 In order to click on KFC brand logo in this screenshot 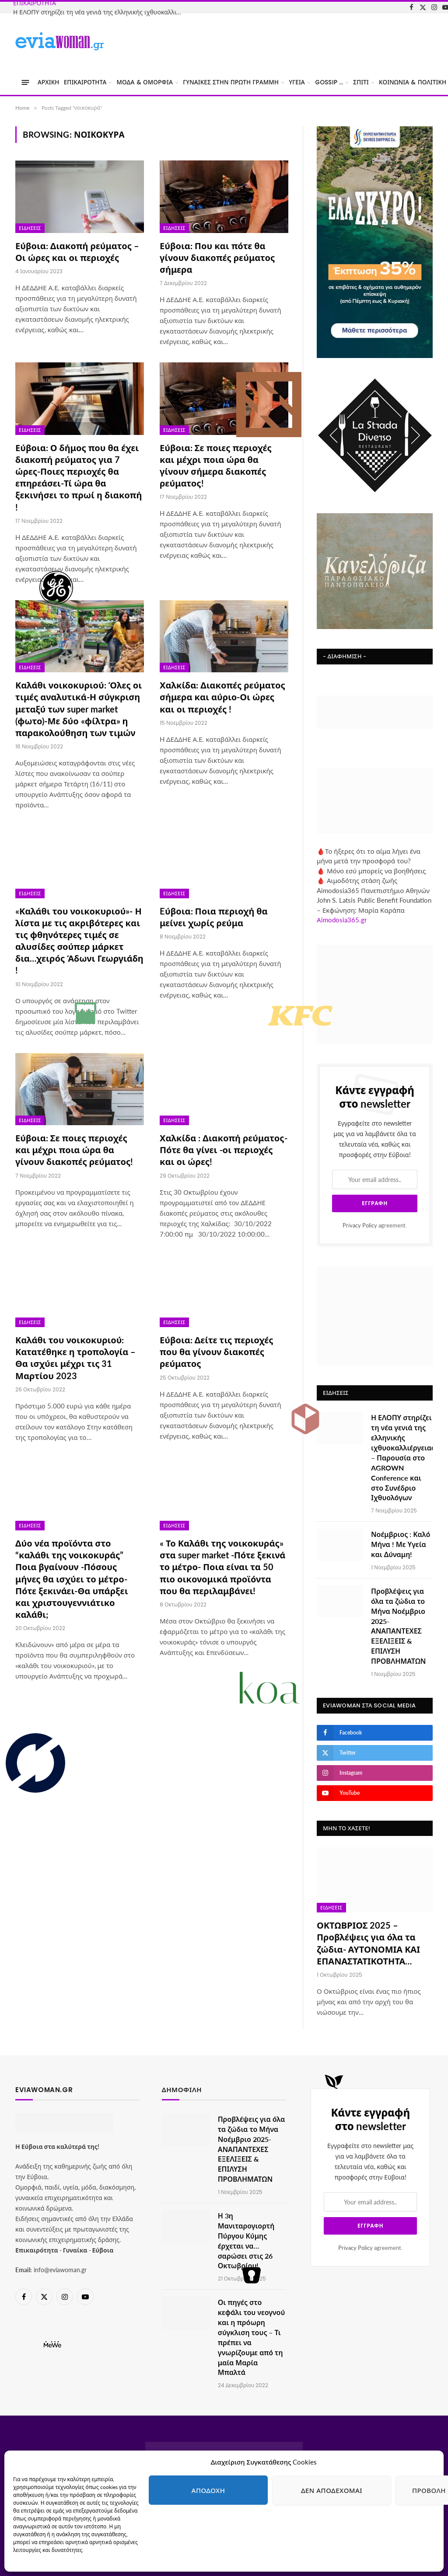, I will do `click(300, 1015)`.